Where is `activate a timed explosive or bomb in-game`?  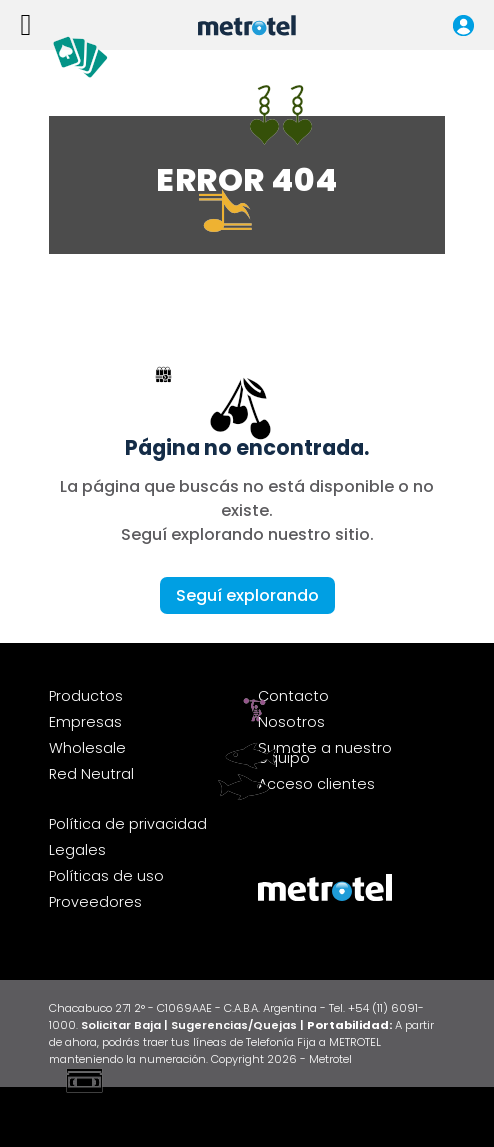
activate a timed explosive or bomb in-game is located at coordinates (163, 374).